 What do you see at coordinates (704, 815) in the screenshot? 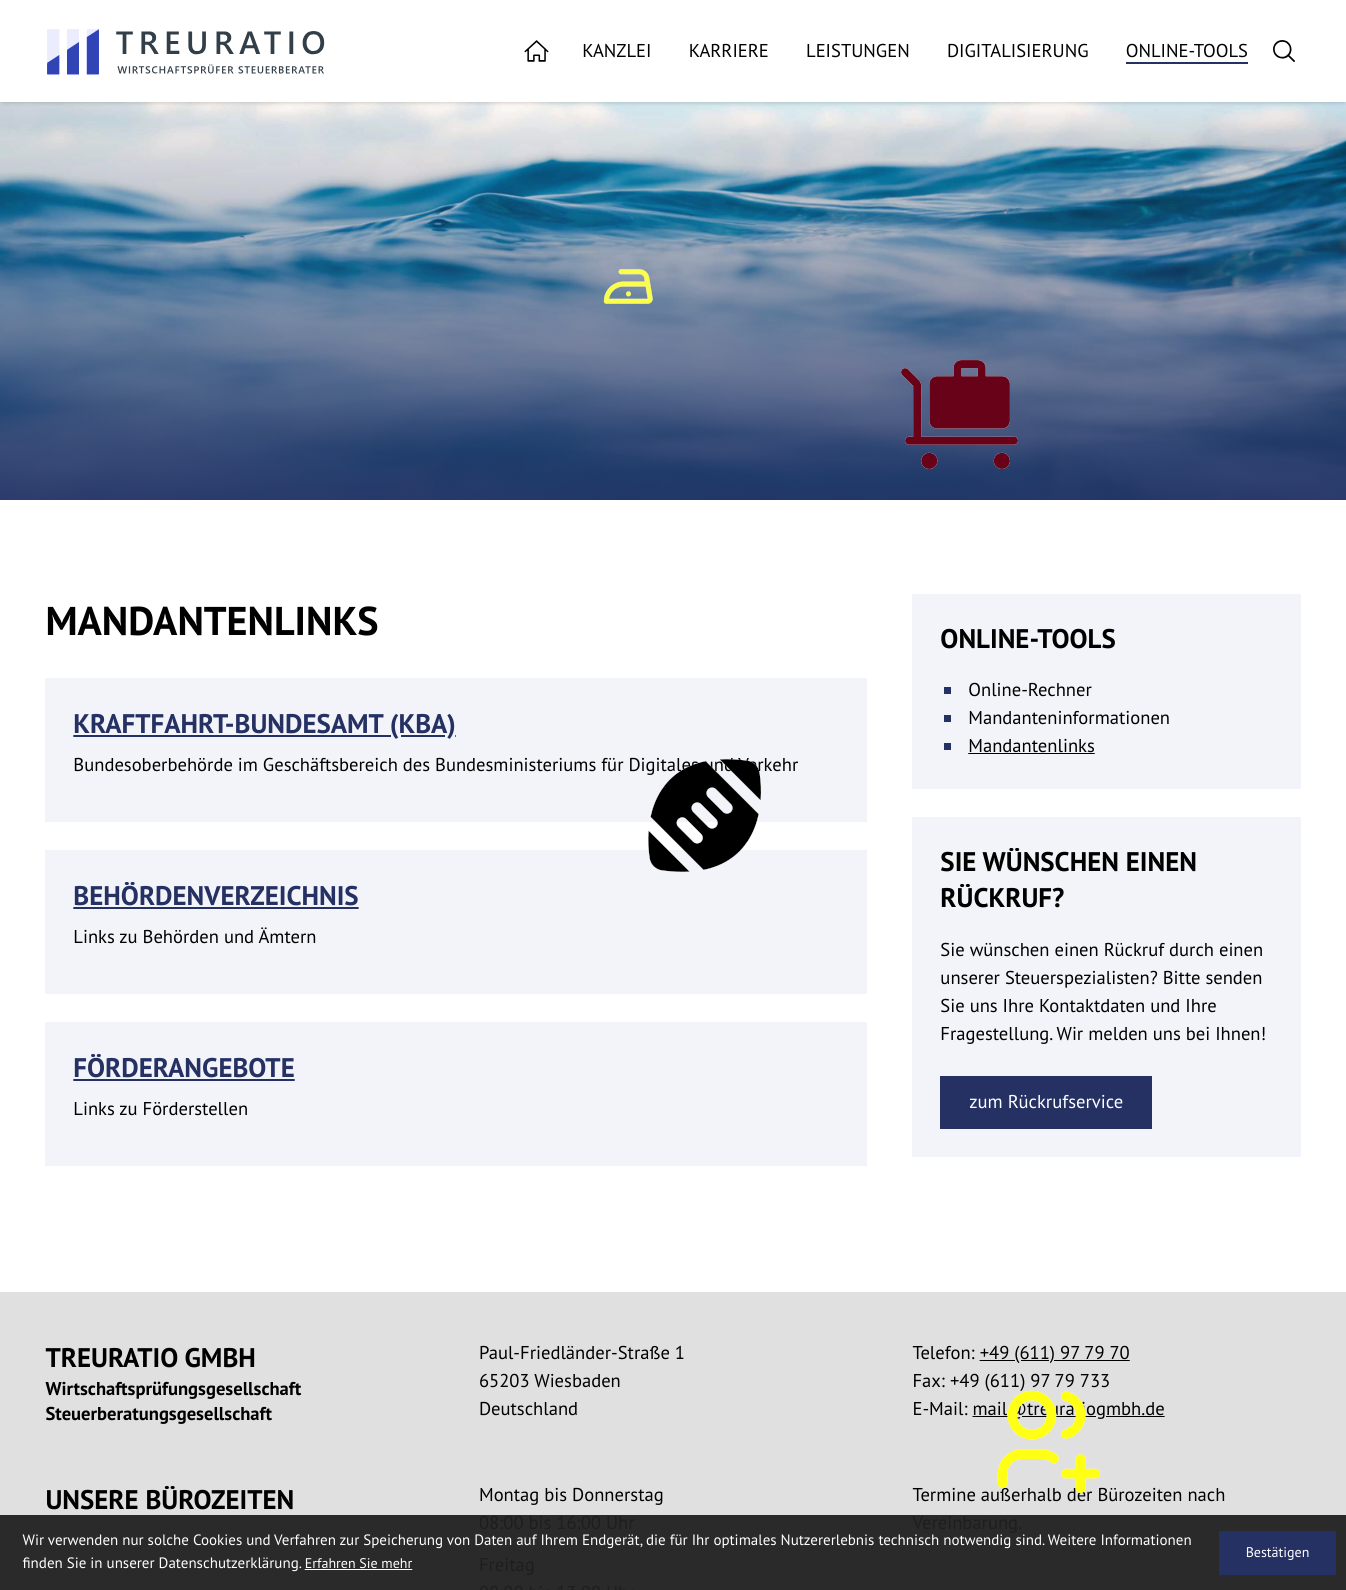
I see `access football or american sports content` at bounding box center [704, 815].